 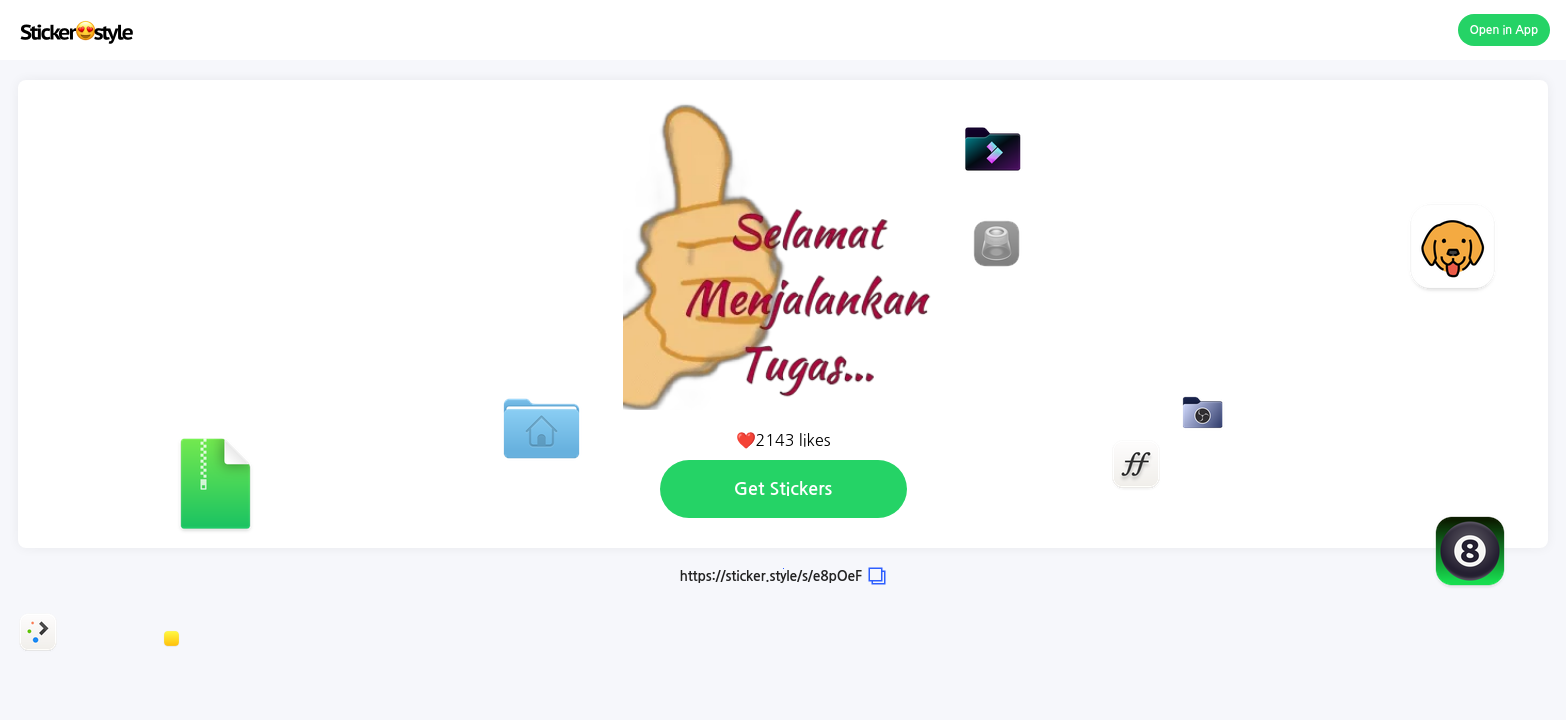 I want to click on compressed archive file (.arc format), so click(x=215, y=485).